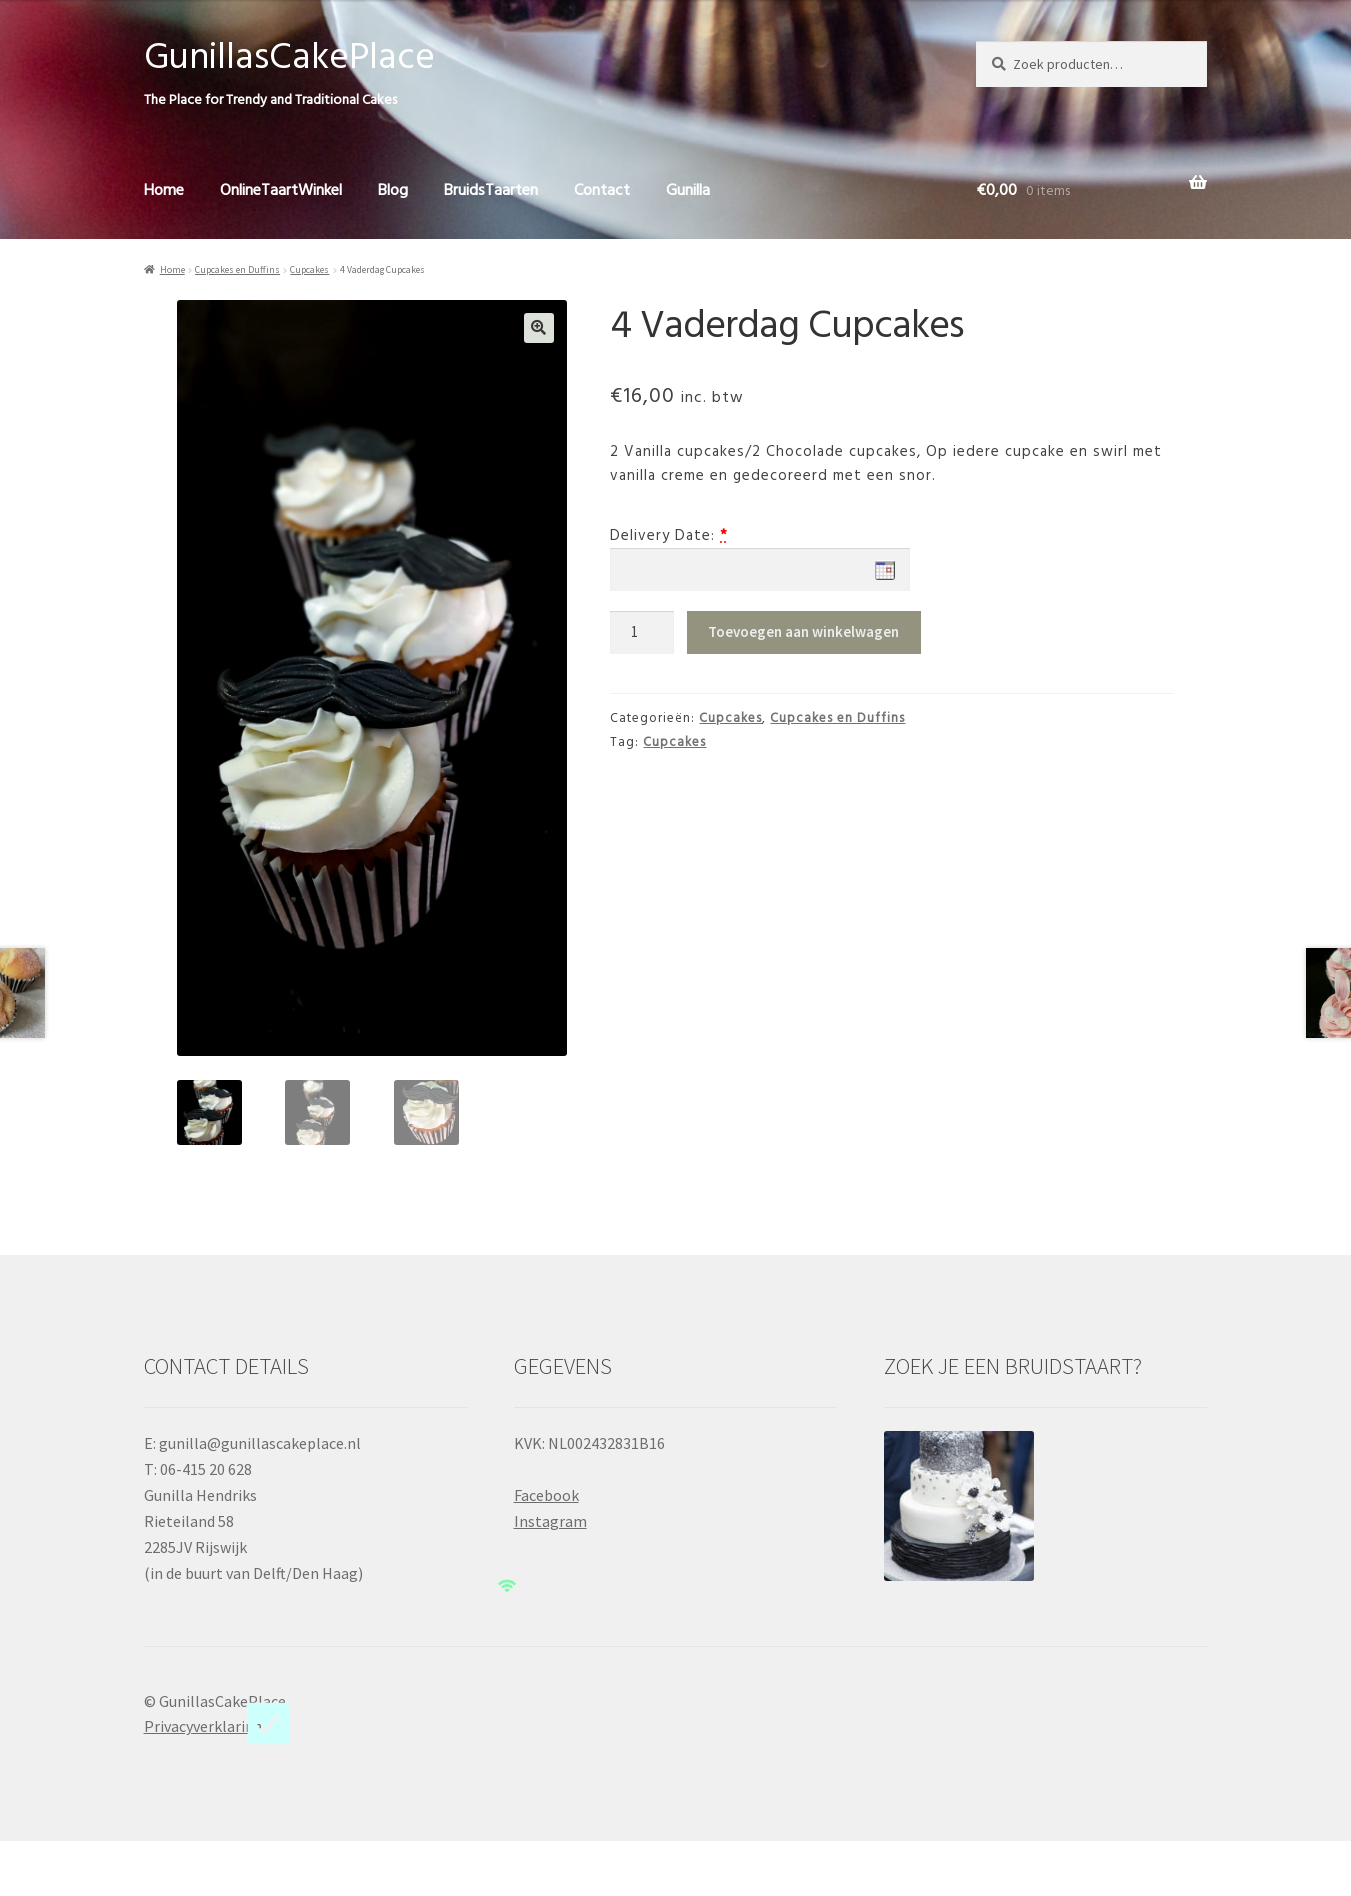 This screenshot has width=1351, height=1896. Describe the element at coordinates (268, 1723) in the screenshot. I see `indicates a selected or completed item` at that location.